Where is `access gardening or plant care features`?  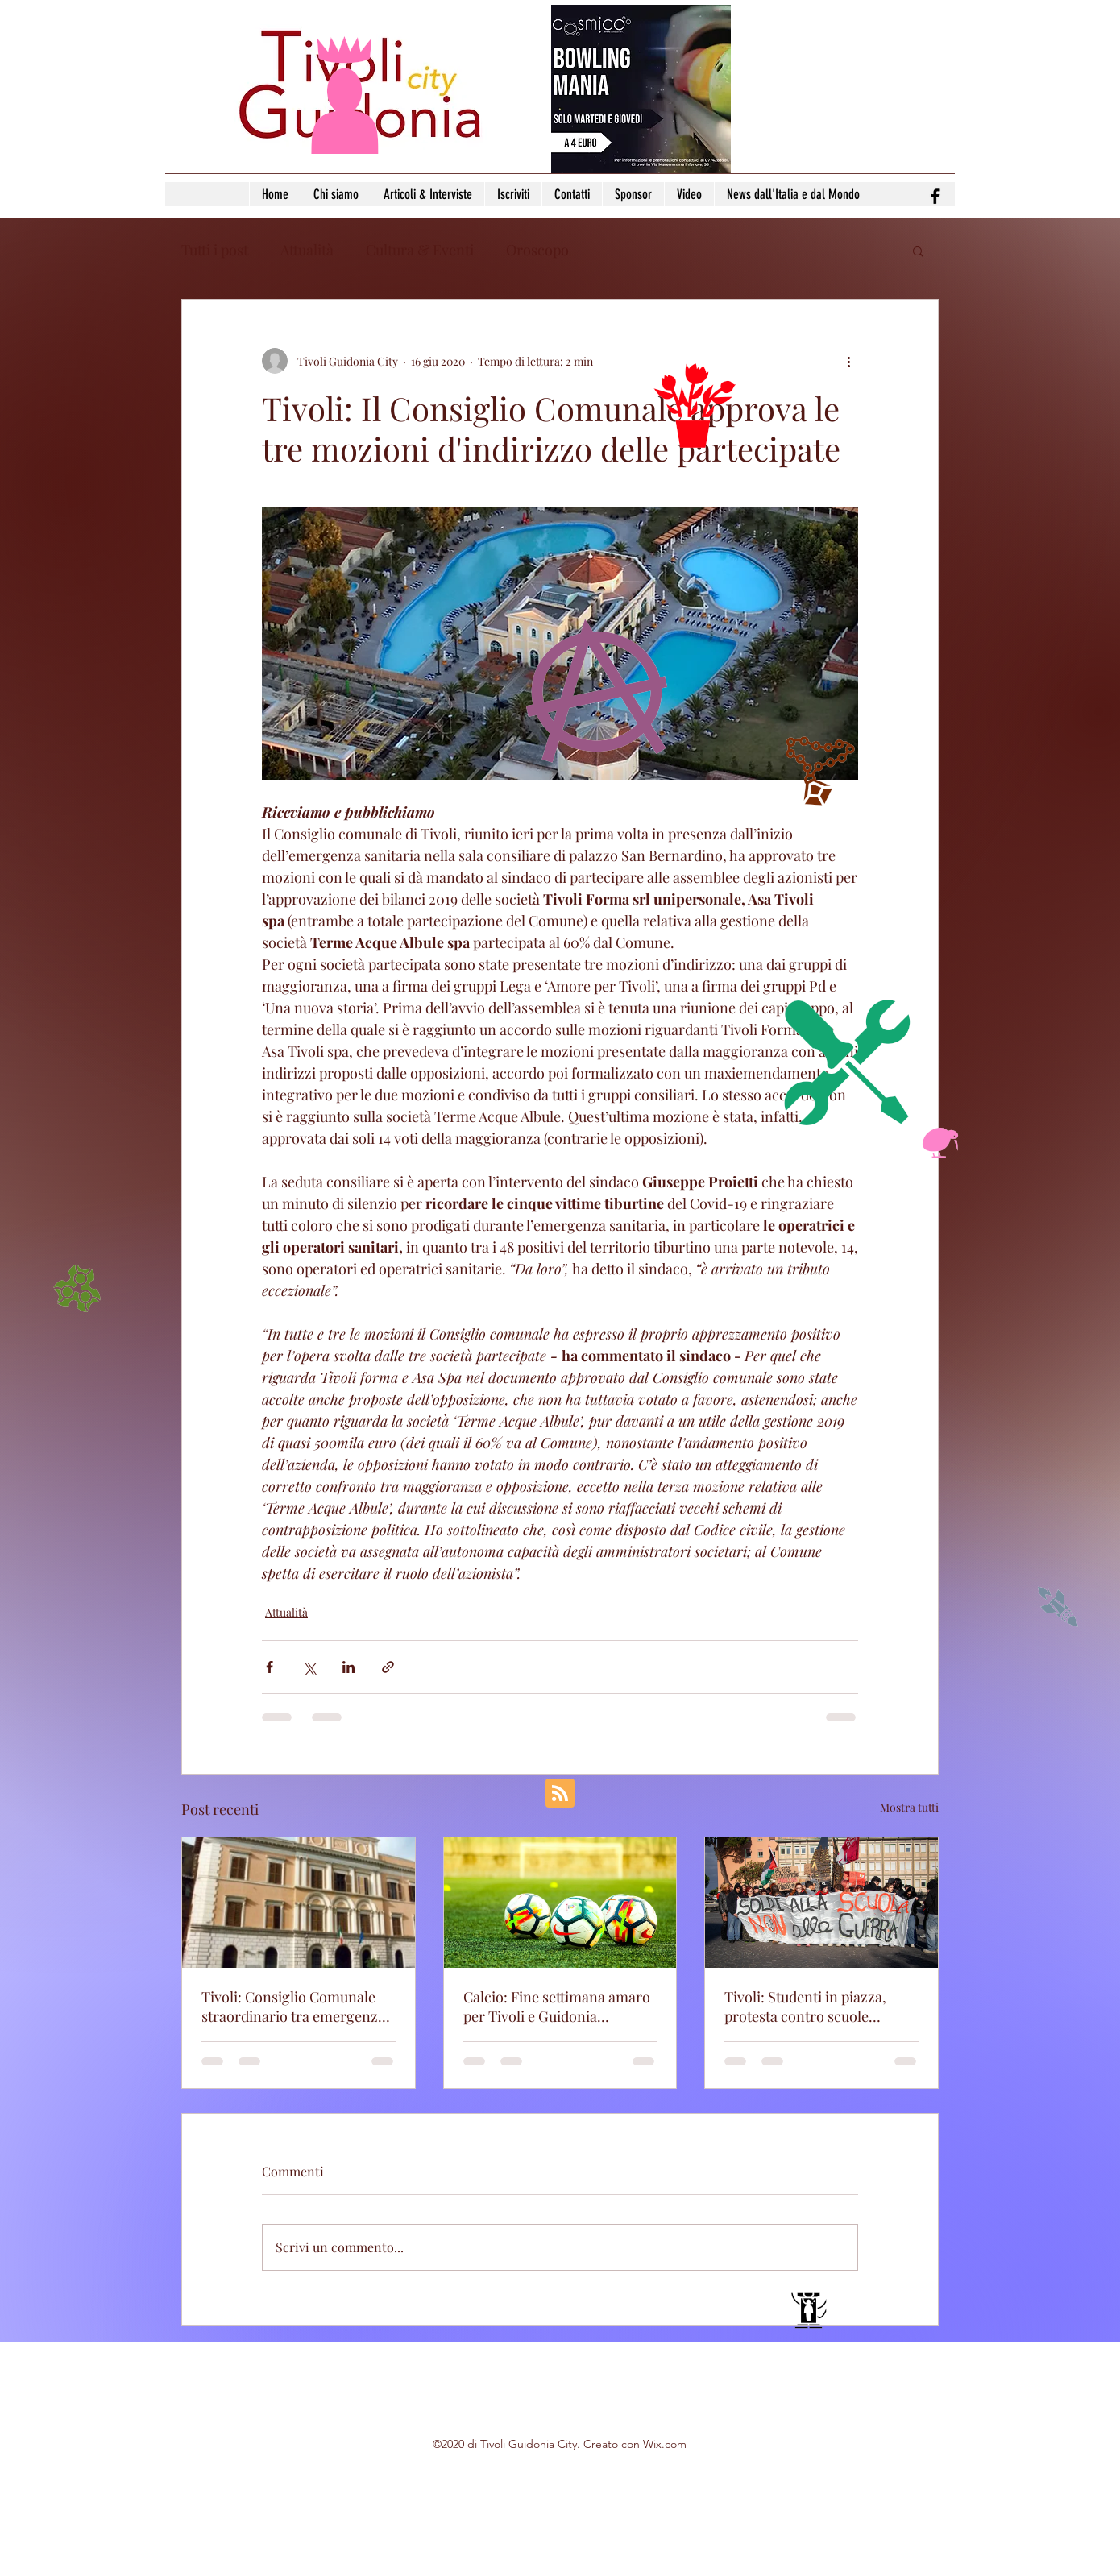
access gardening or plant care features is located at coordinates (694, 406).